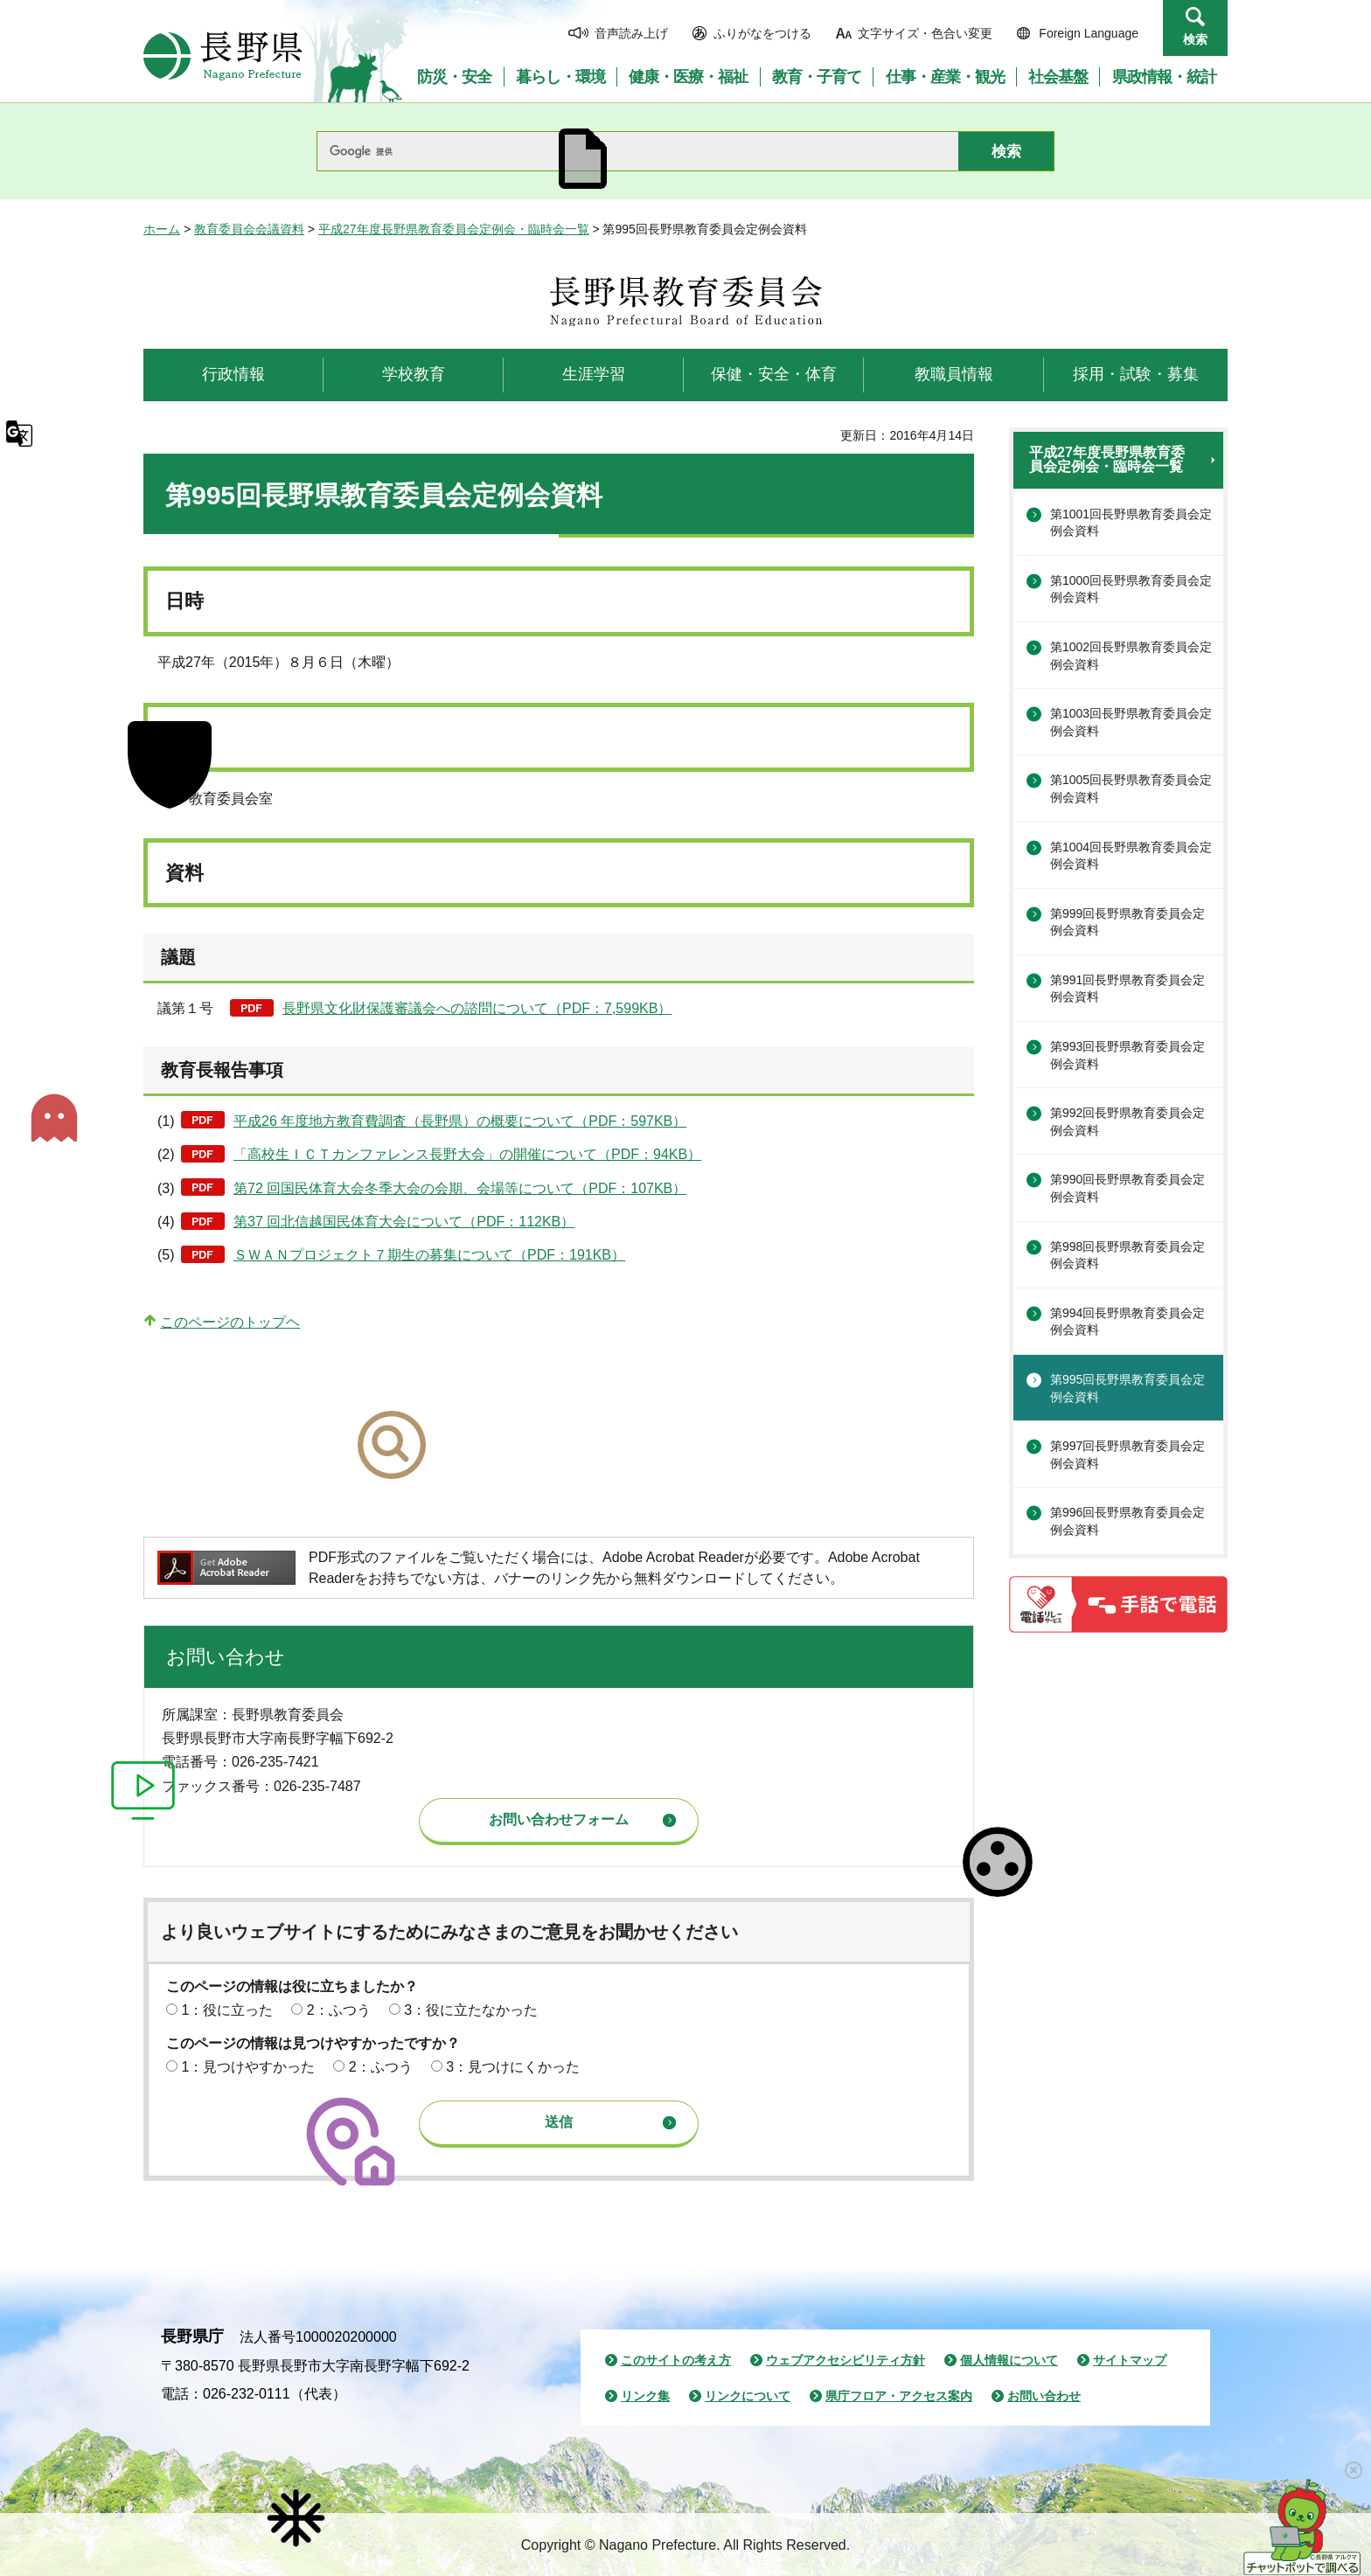 The height and width of the screenshot is (2576, 1371). Describe the element at coordinates (54, 1119) in the screenshot. I see `toggle ghost mode or invisible status` at that location.